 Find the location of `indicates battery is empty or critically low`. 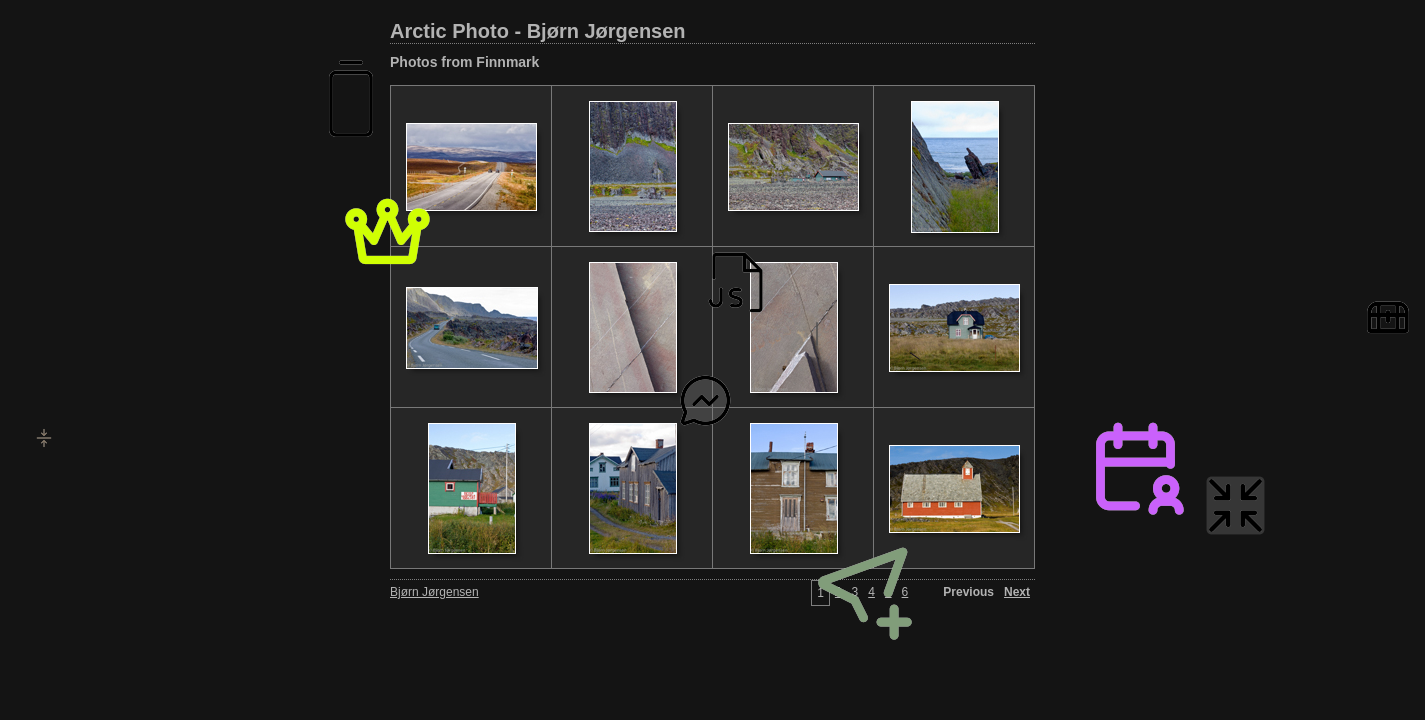

indicates battery is empty or critically low is located at coordinates (351, 100).